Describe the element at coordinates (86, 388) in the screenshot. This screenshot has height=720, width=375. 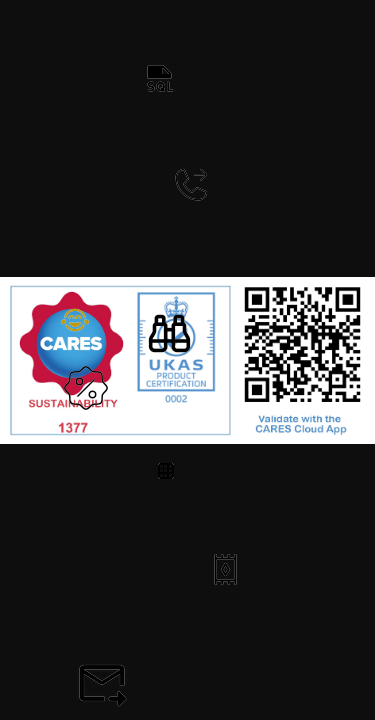
I see `view available discounts or promotions` at that location.